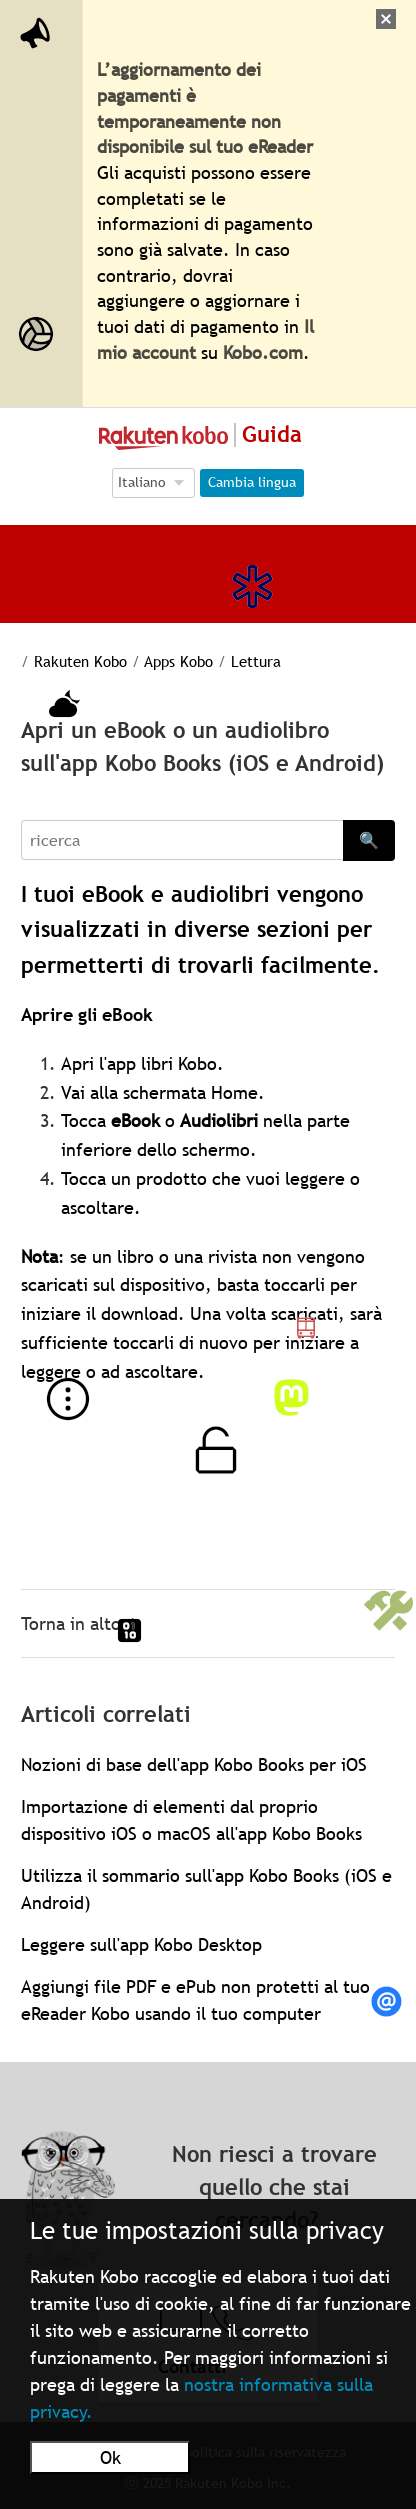 This screenshot has width=416, height=2509. Describe the element at coordinates (386, 2001) in the screenshot. I see `access email or contact options` at that location.